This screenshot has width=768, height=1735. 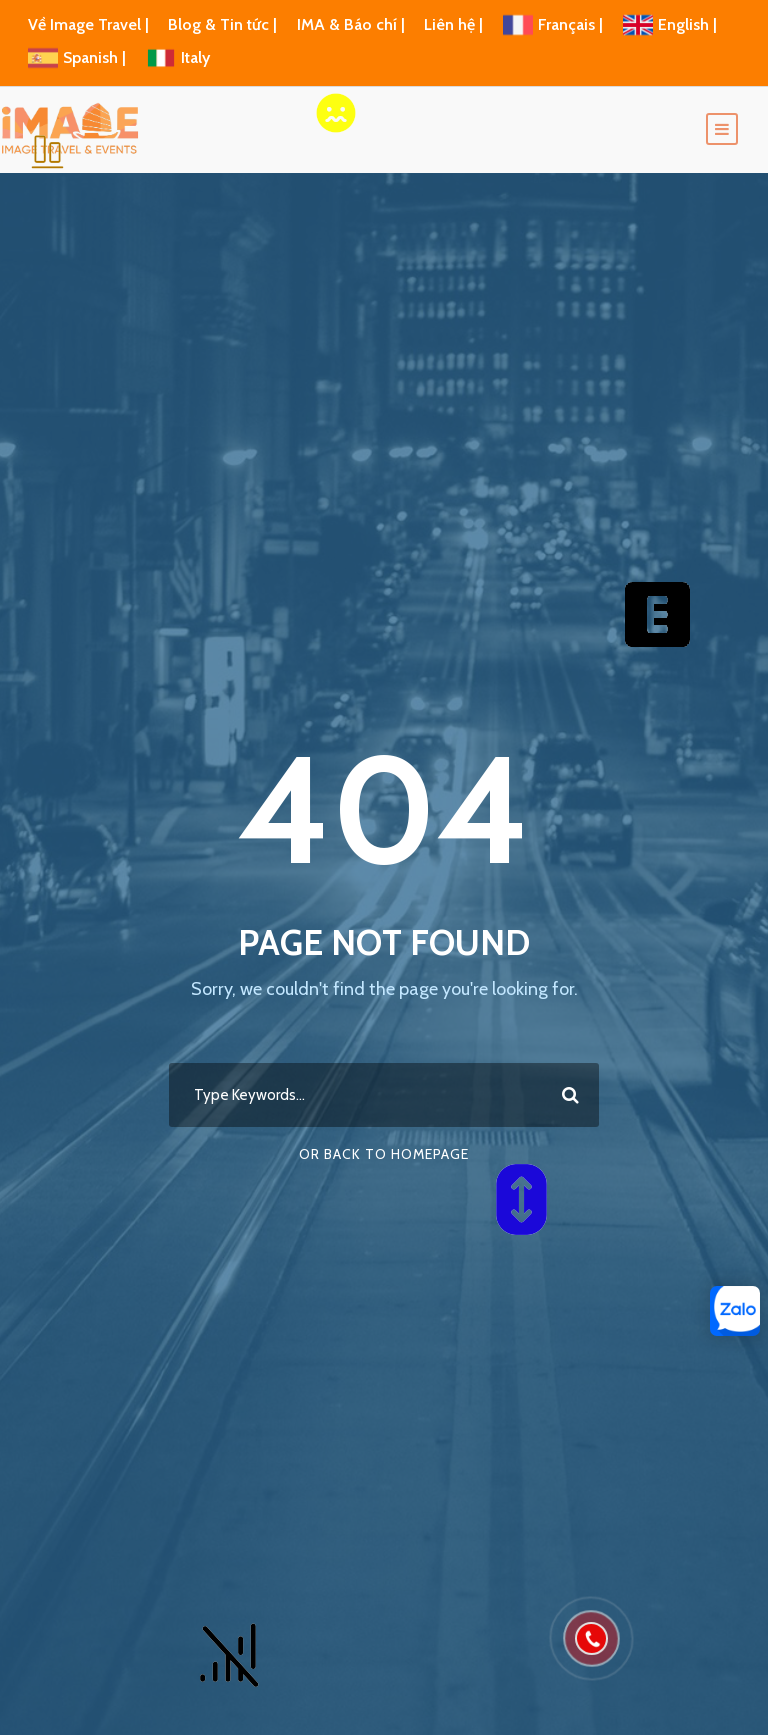 I want to click on align selected objects to the bottom edge, so click(x=47, y=152).